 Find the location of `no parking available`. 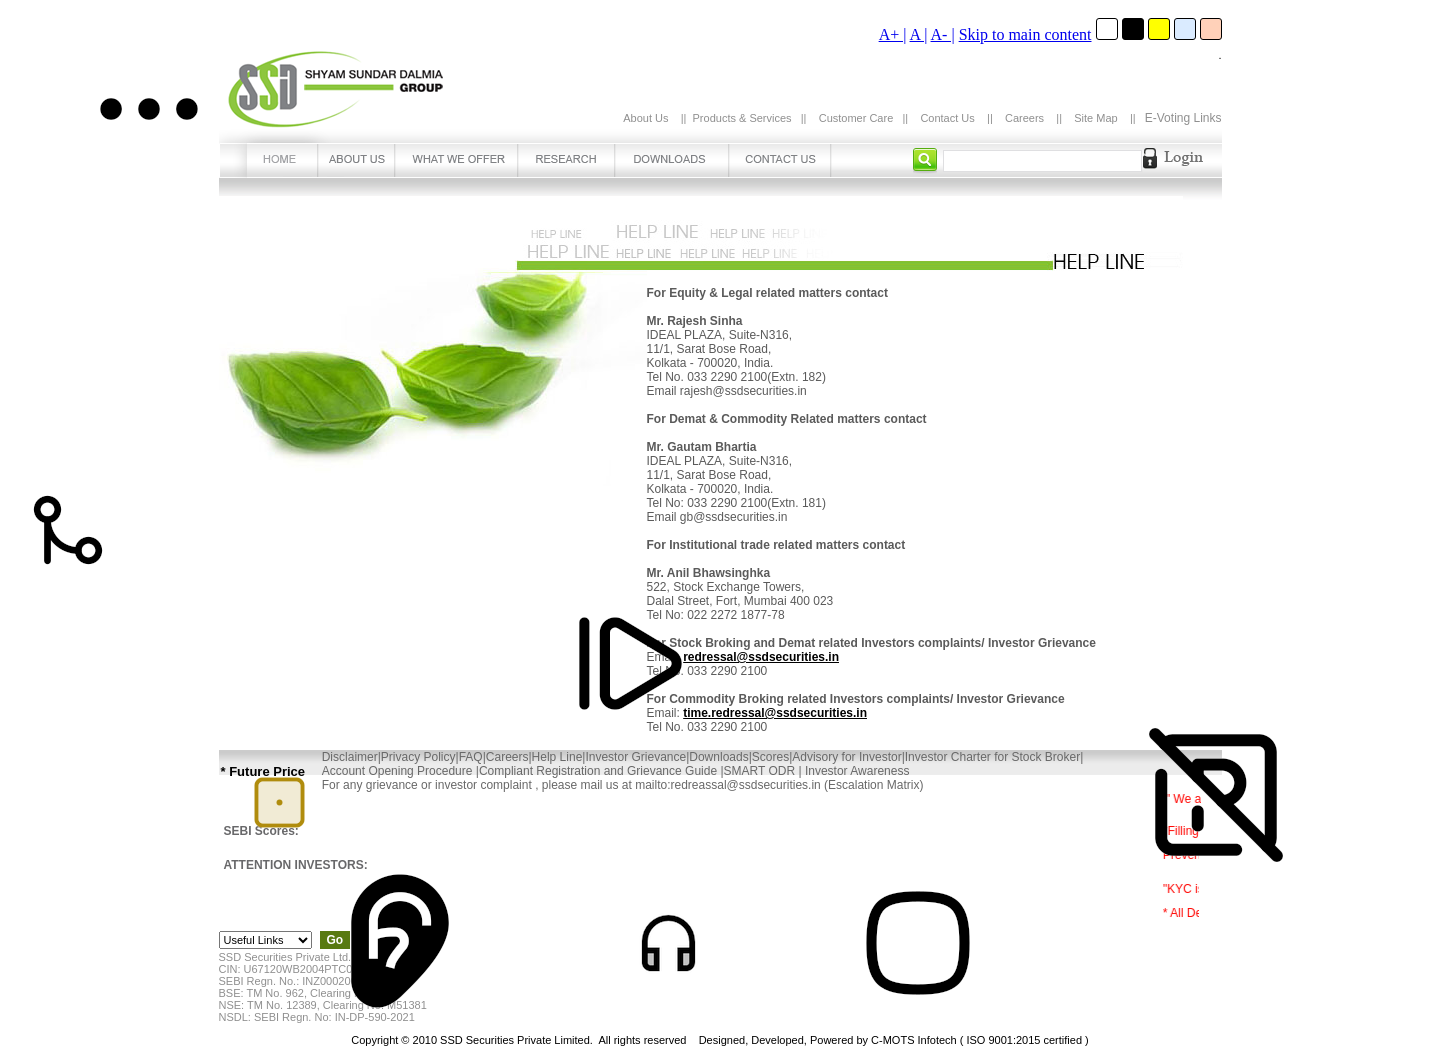

no parking available is located at coordinates (1216, 795).